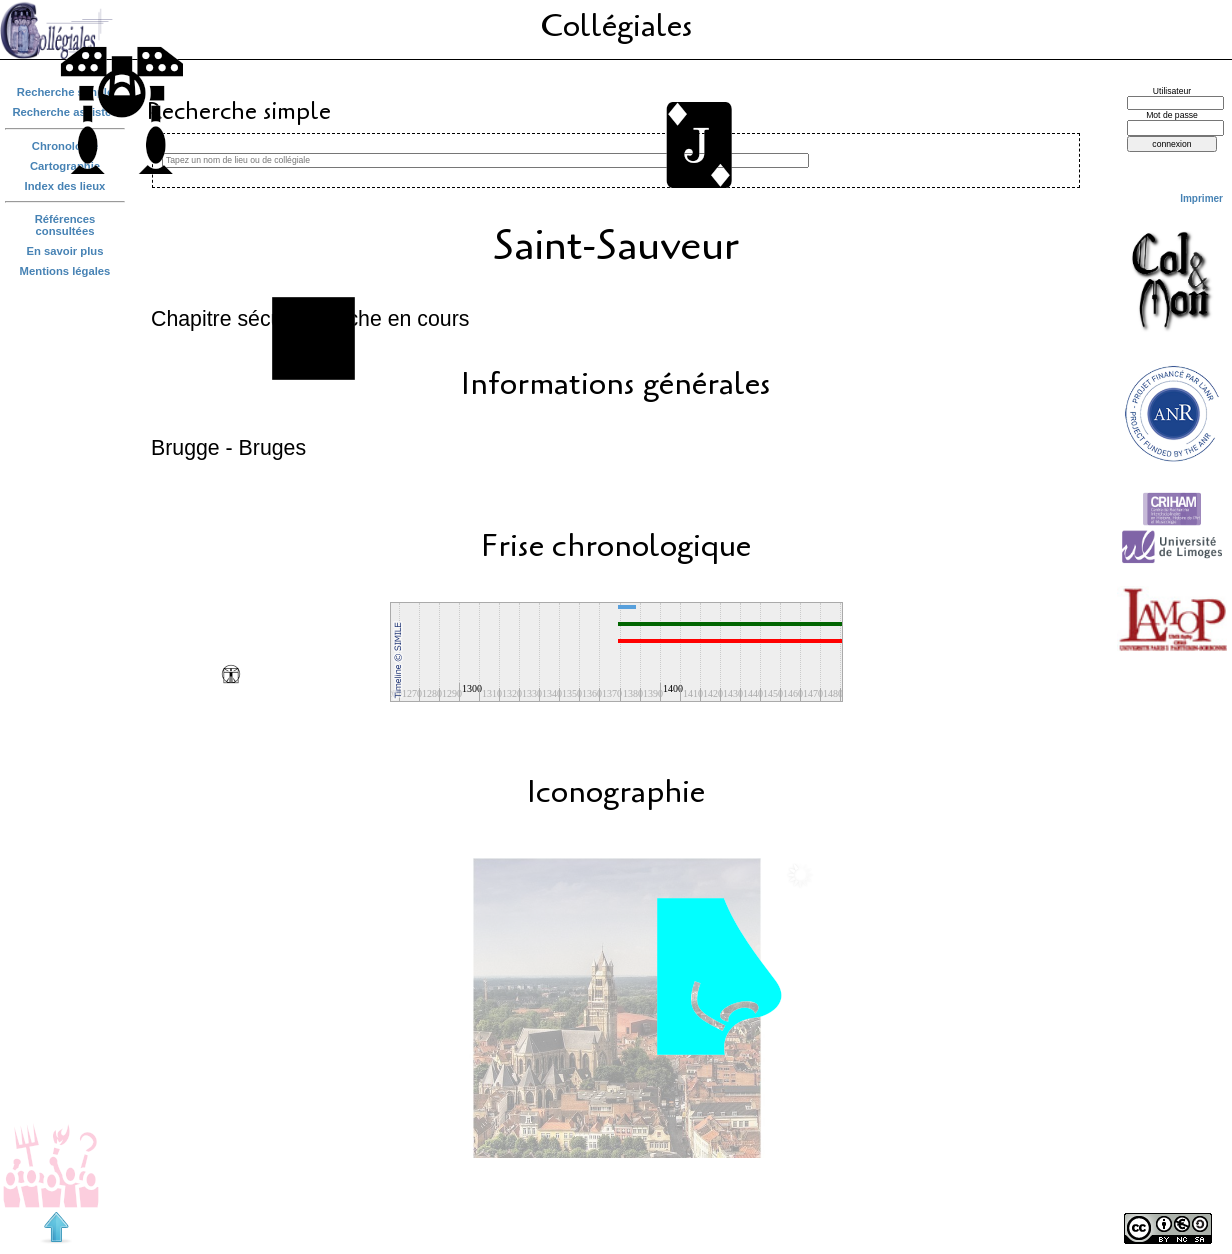 The height and width of the screenshot is (1254, 1232). Describe the element at coordinates (122, 111) in the screenshot. I see `select missile mech unit in game` at that location.